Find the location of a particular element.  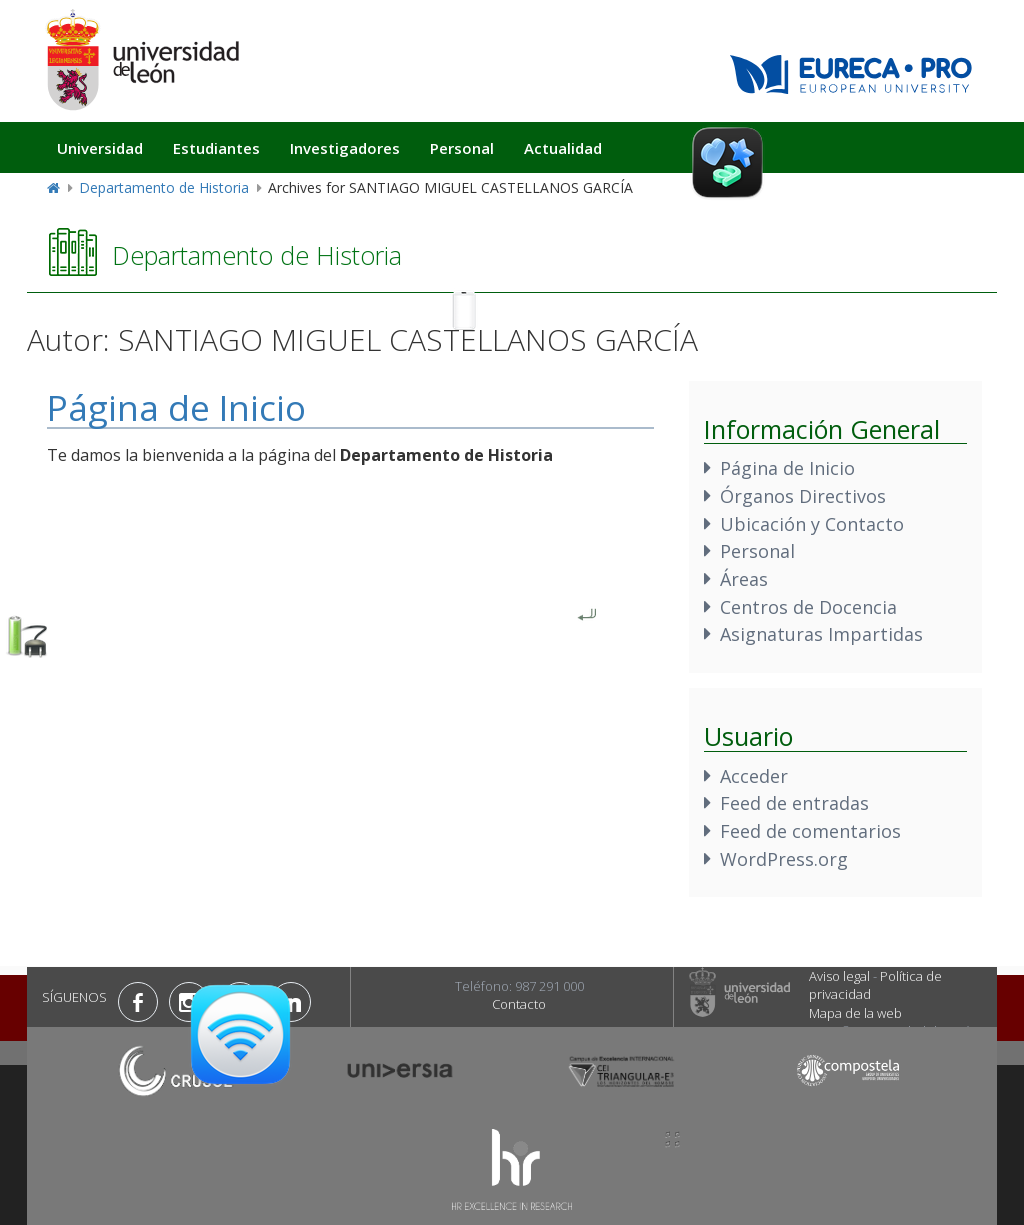

access airport extreme router settings is located at coordinates (464, 309).